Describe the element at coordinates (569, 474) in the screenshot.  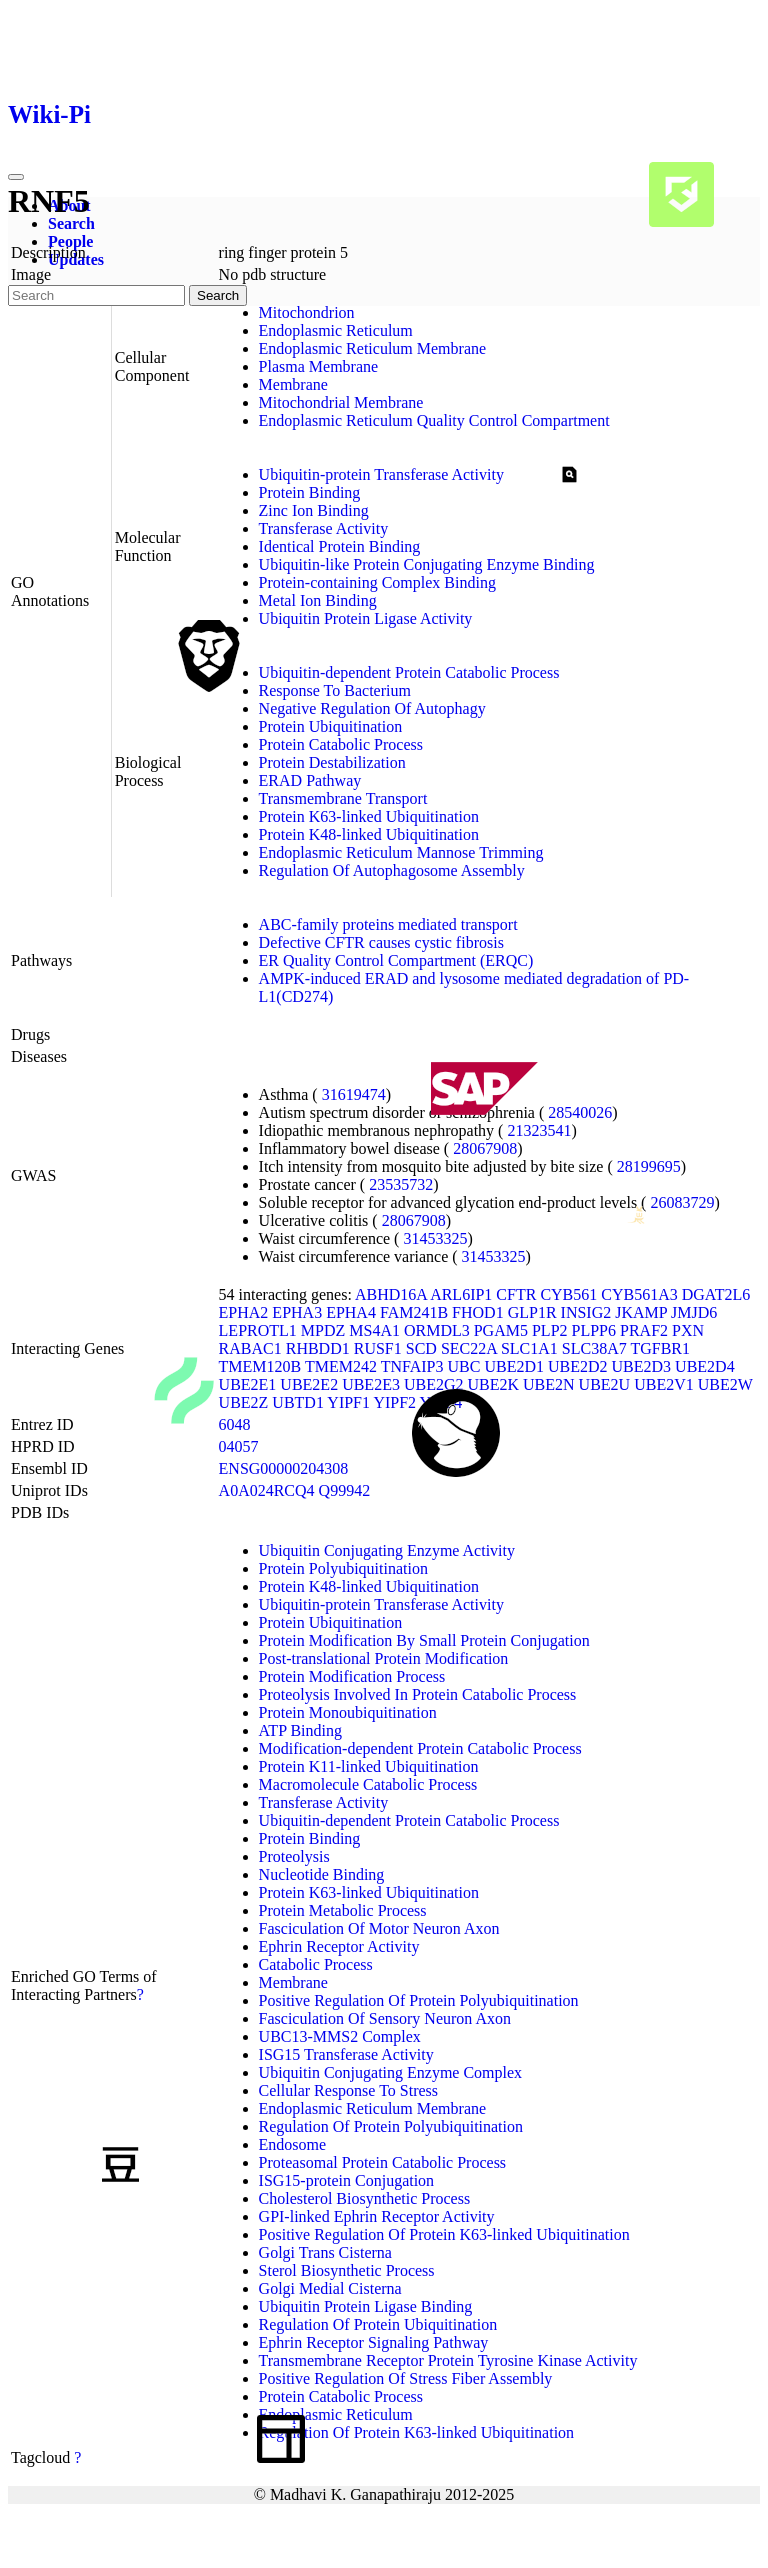
I see `search within a document or file` at that location.